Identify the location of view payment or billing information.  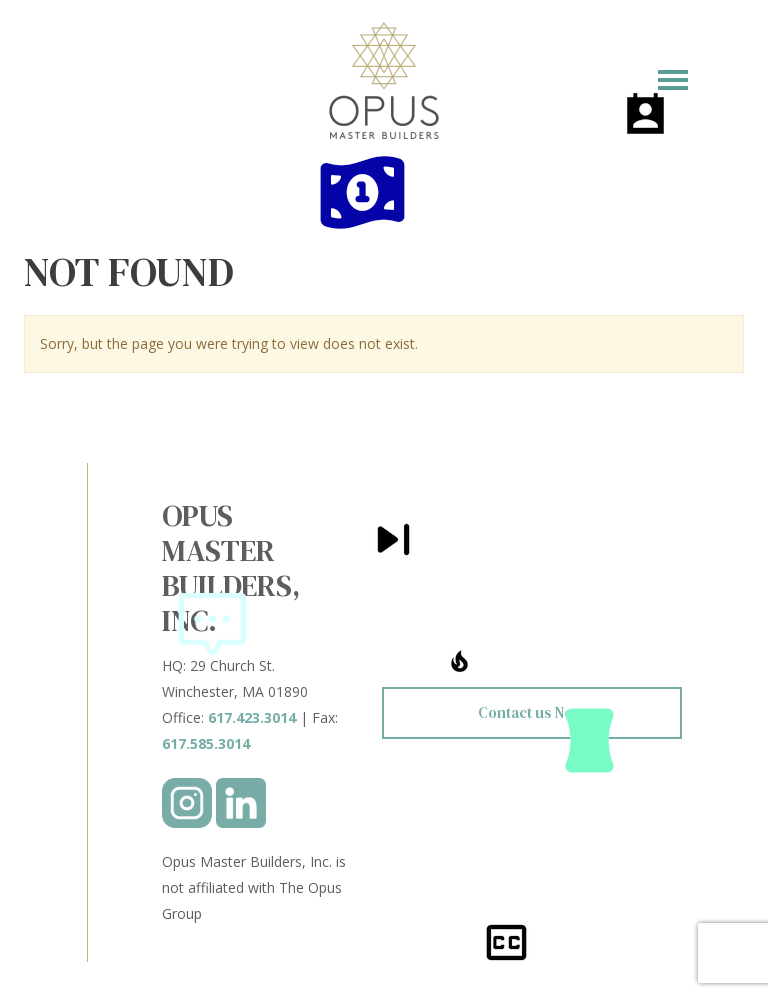
(362, 192).